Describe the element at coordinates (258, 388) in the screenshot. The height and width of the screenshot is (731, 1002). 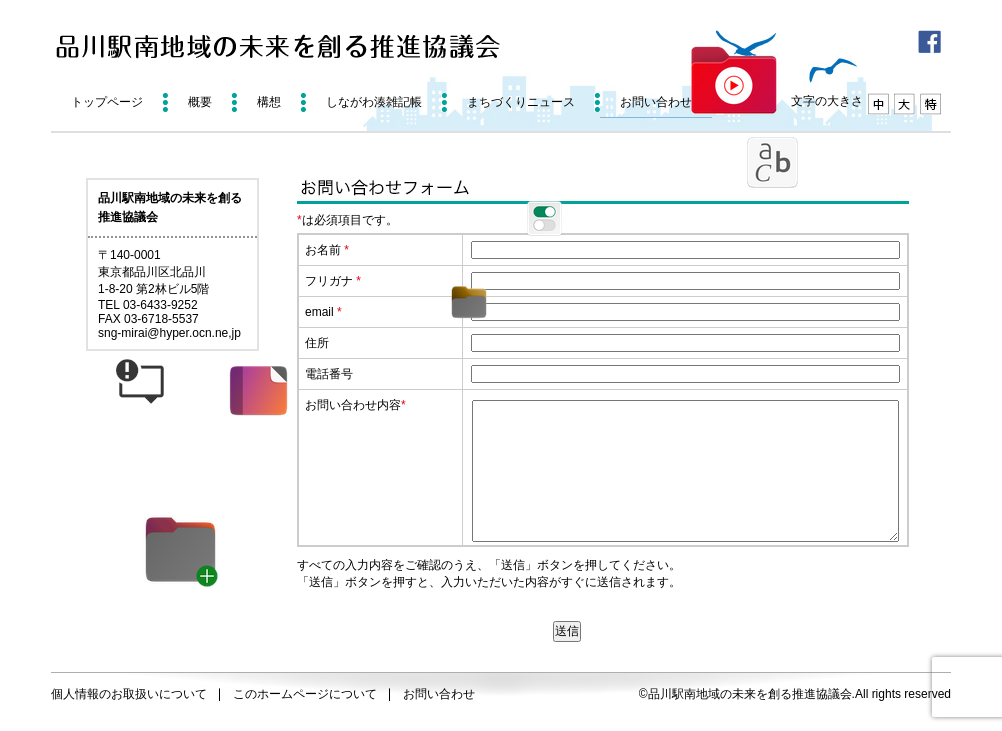
I see `change desktop wallpaper settings` at that location.